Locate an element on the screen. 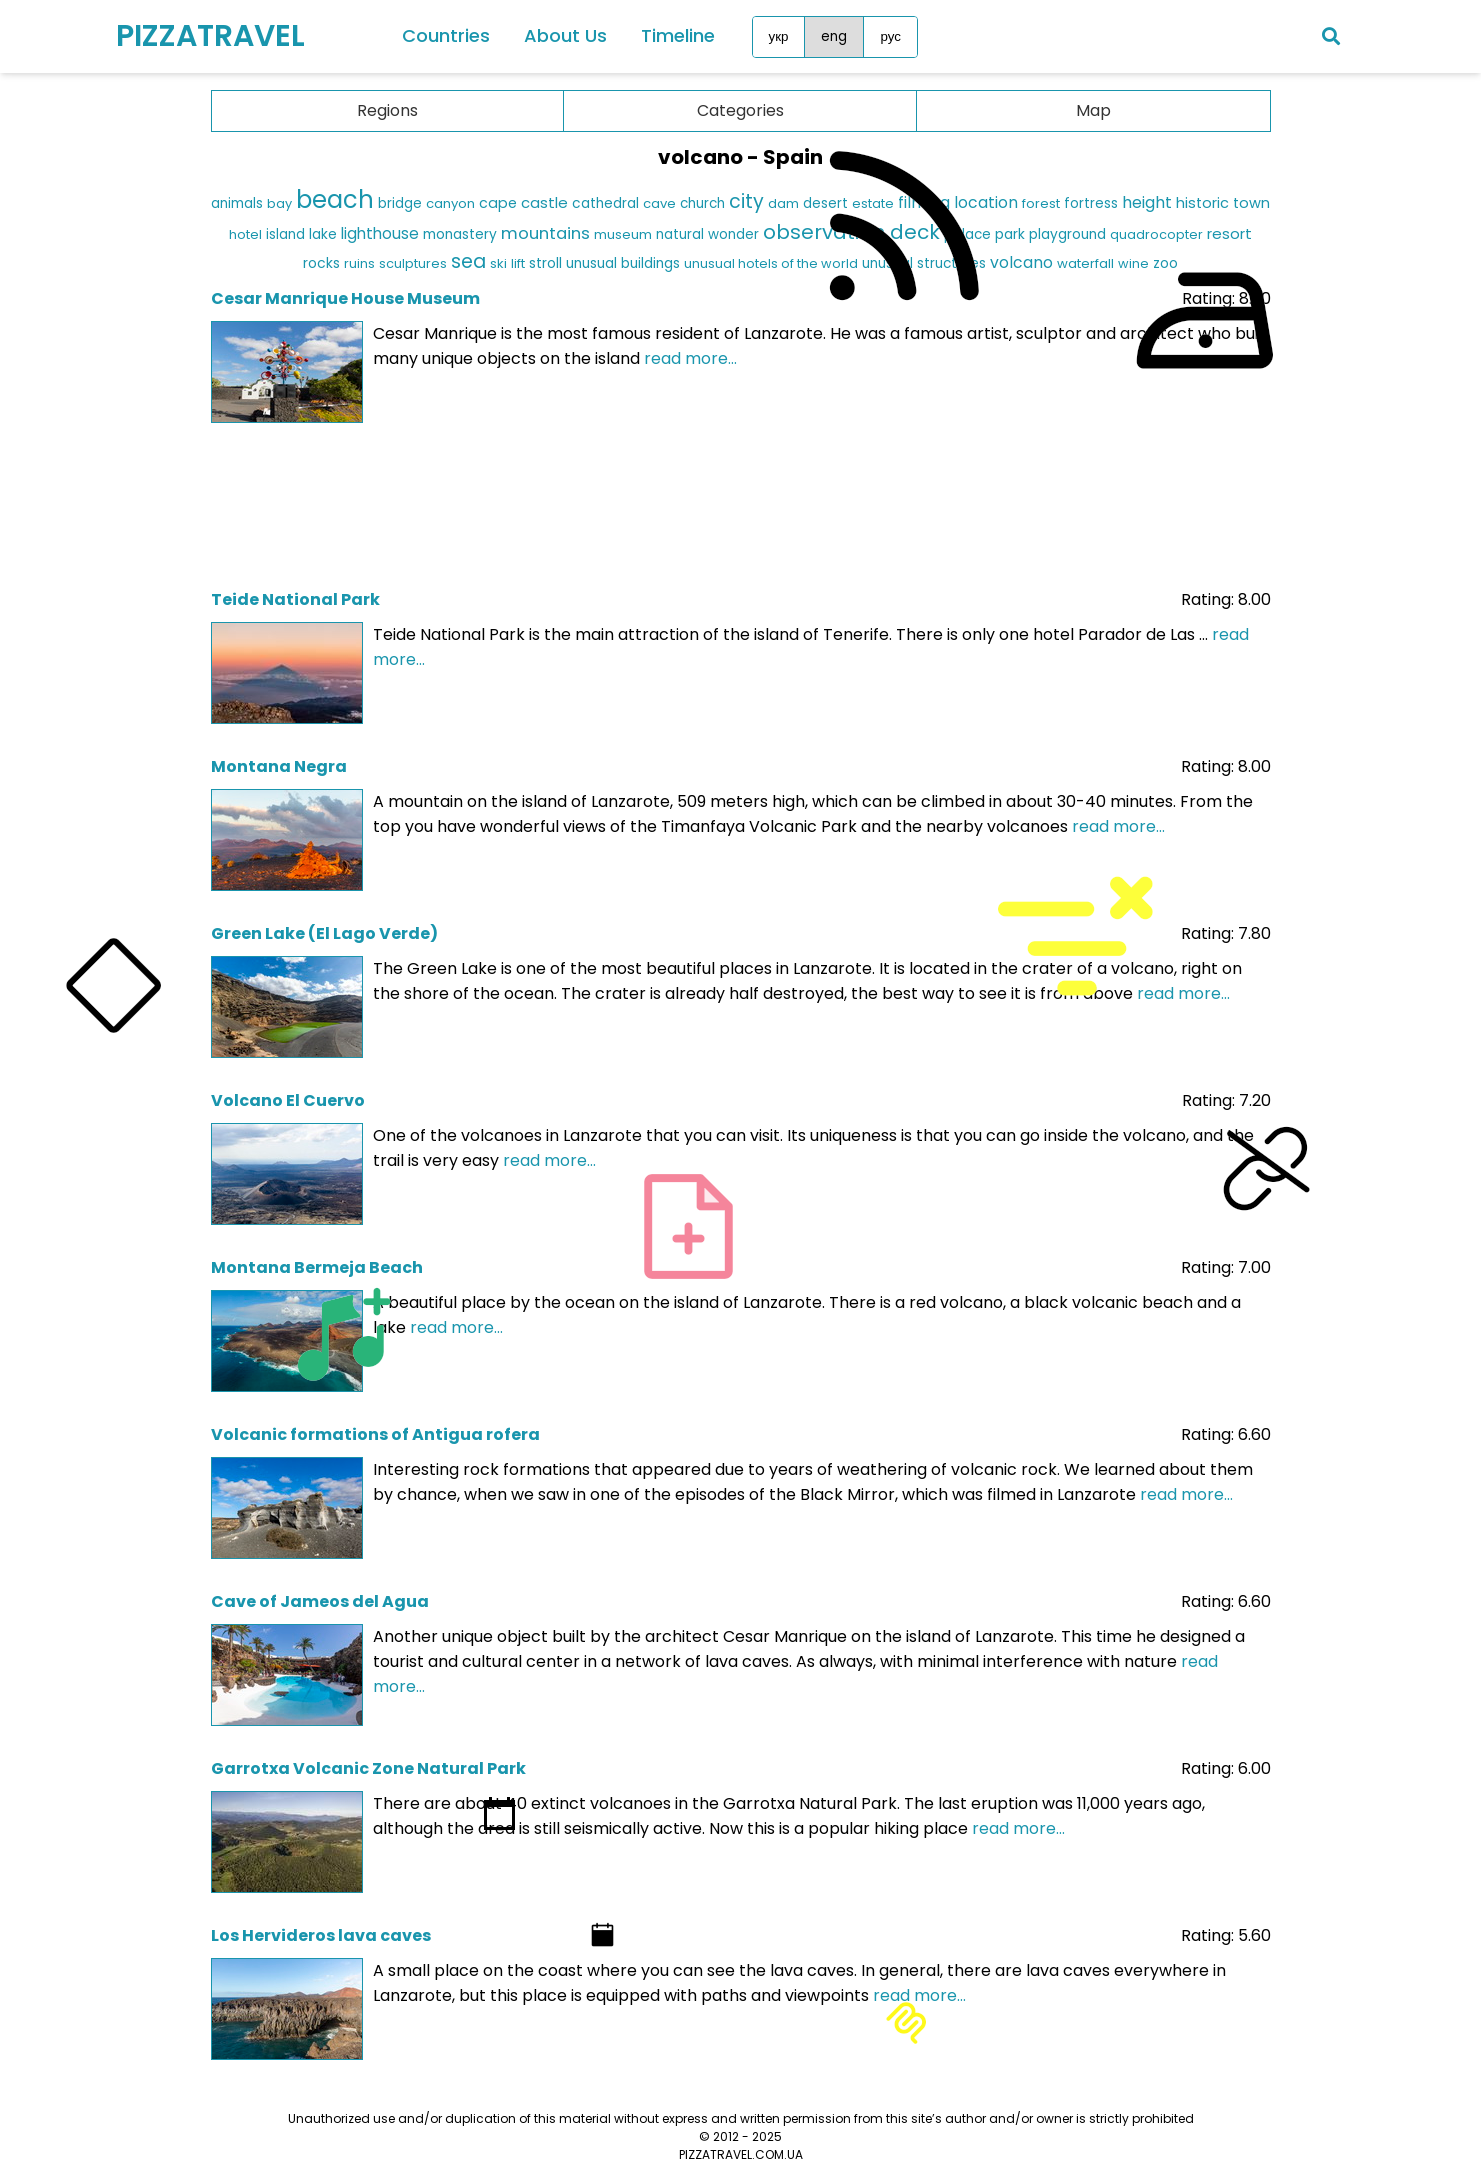  subscribe to RSS feed is located at coordinates (904, 225).